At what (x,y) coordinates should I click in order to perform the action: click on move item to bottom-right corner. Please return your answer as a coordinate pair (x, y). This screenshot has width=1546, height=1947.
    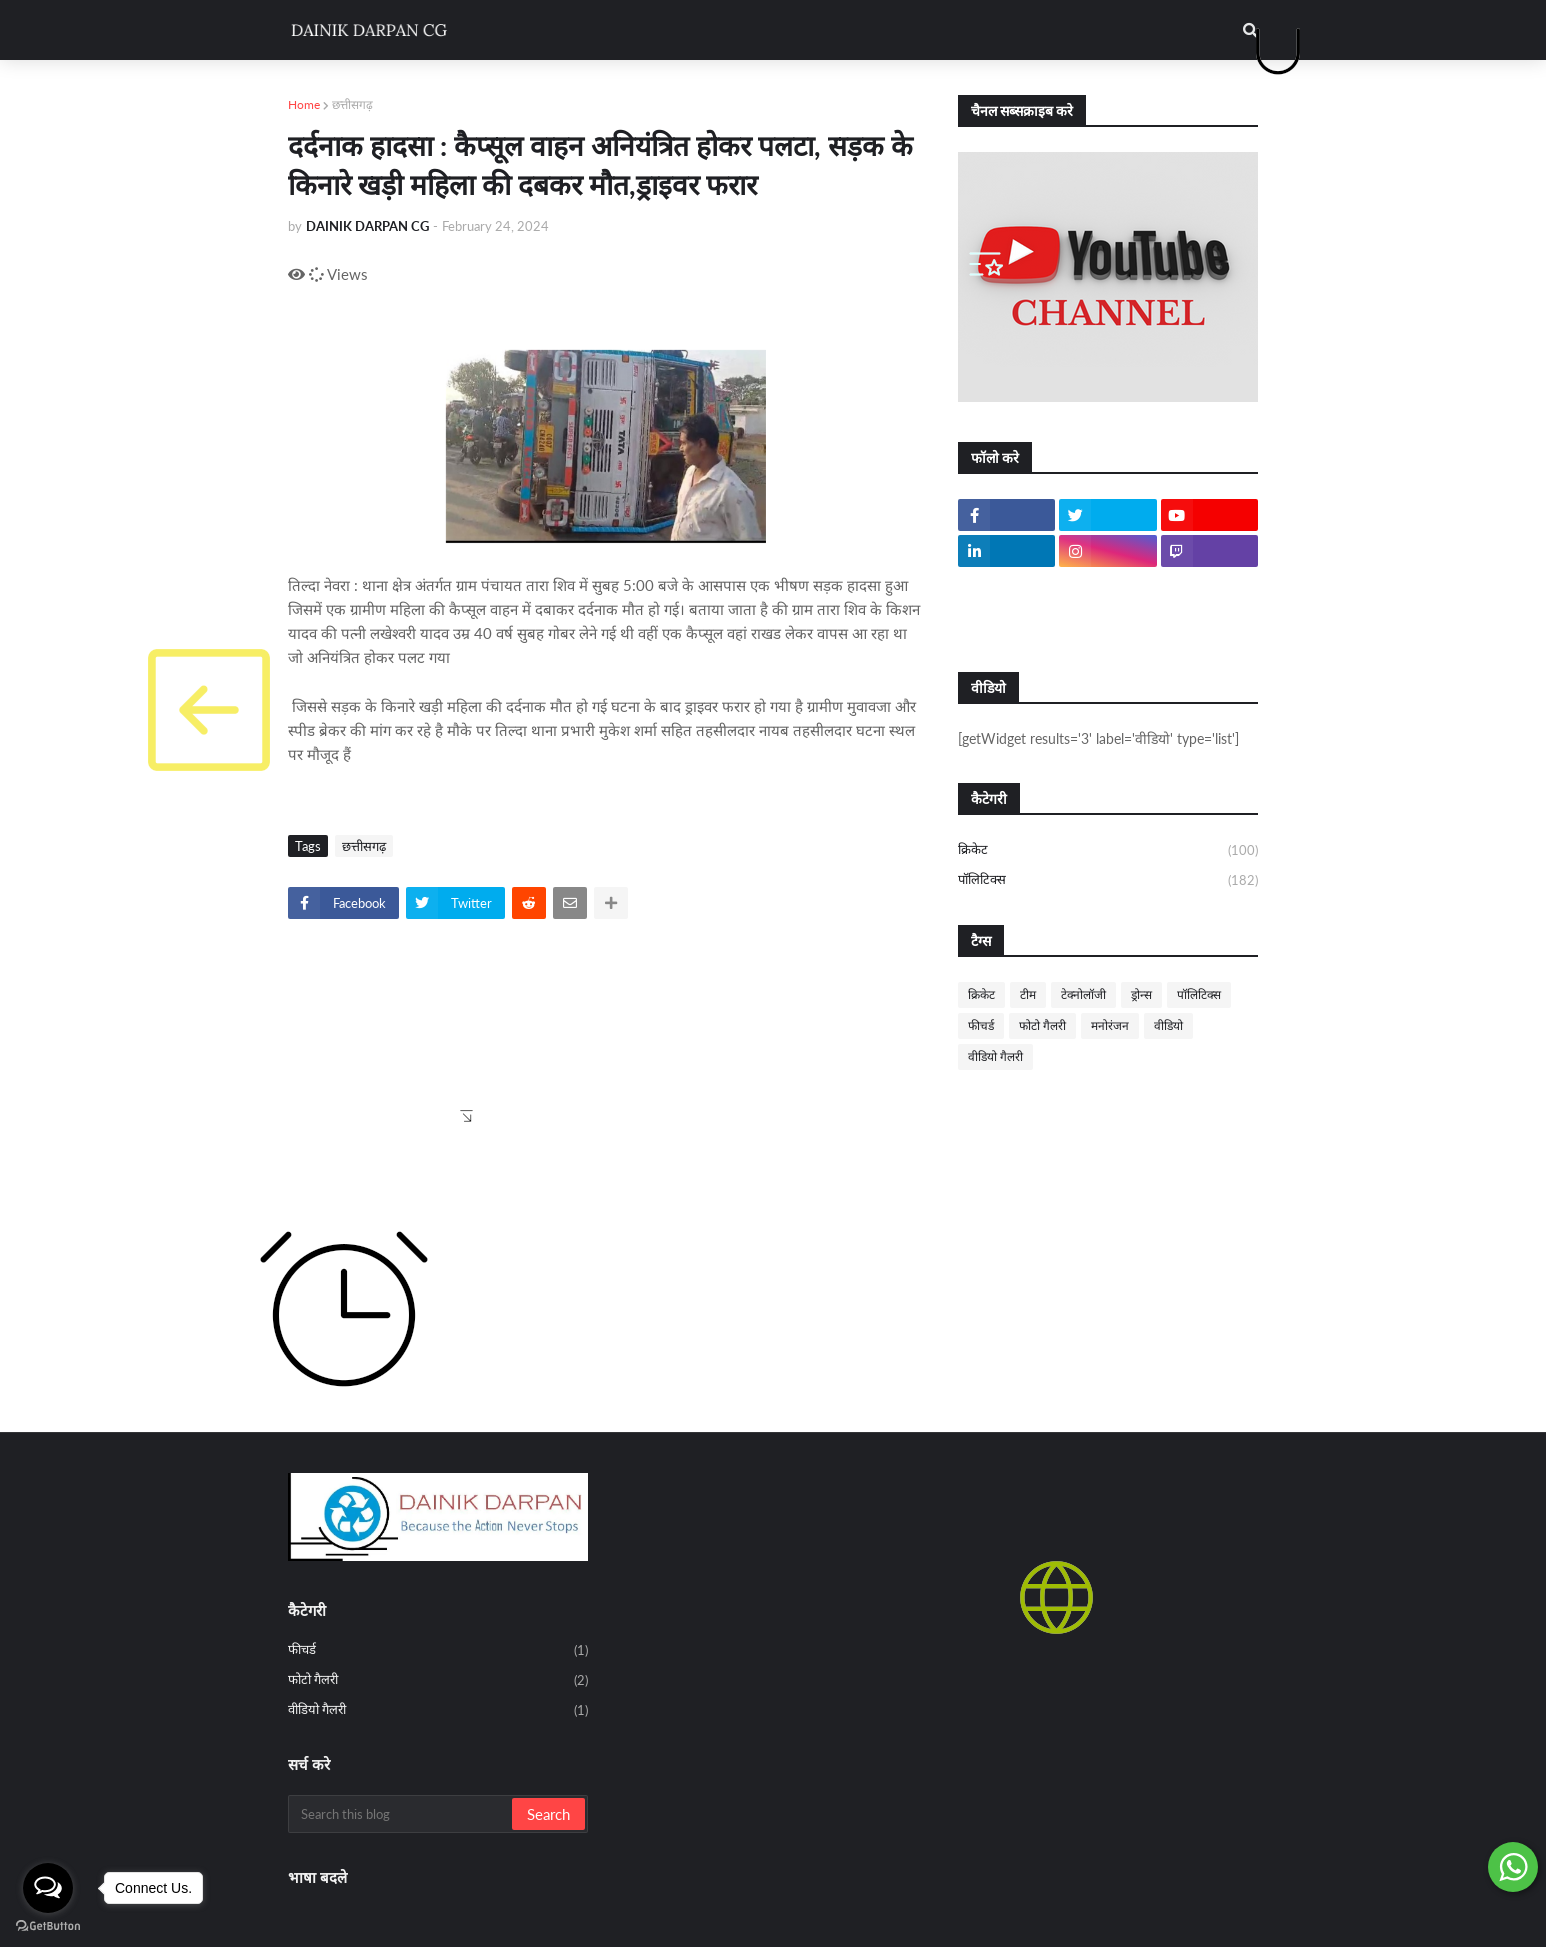
    Looking at the image, I should click on (466, 1116).